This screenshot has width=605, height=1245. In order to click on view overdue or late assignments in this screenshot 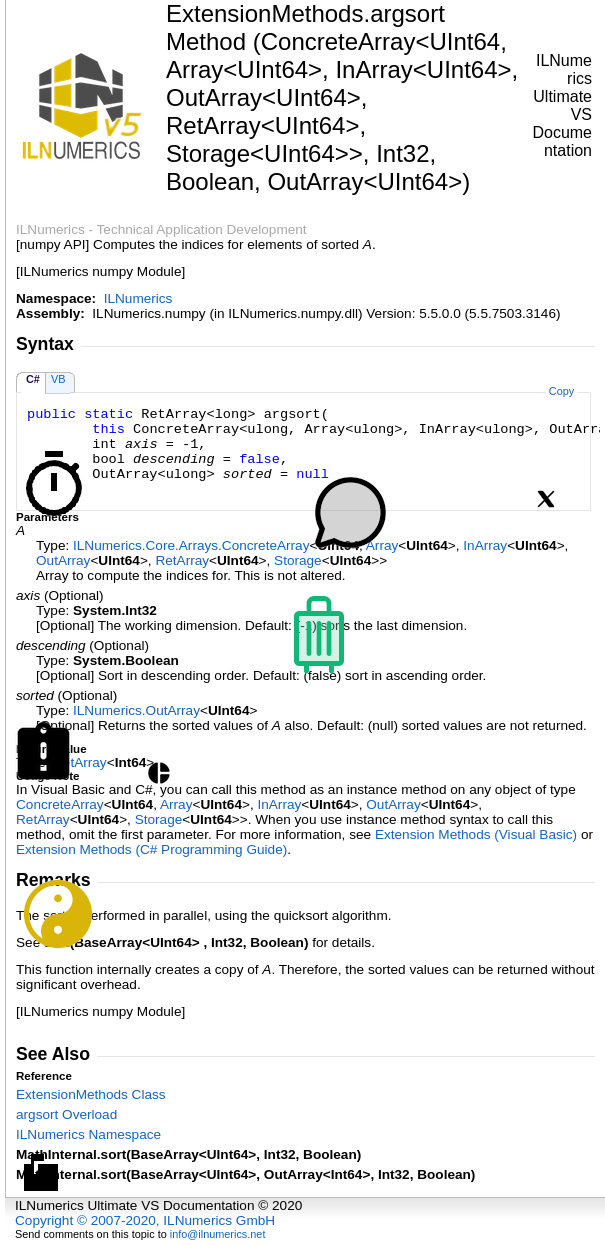, I will do `click(43, 753)`.